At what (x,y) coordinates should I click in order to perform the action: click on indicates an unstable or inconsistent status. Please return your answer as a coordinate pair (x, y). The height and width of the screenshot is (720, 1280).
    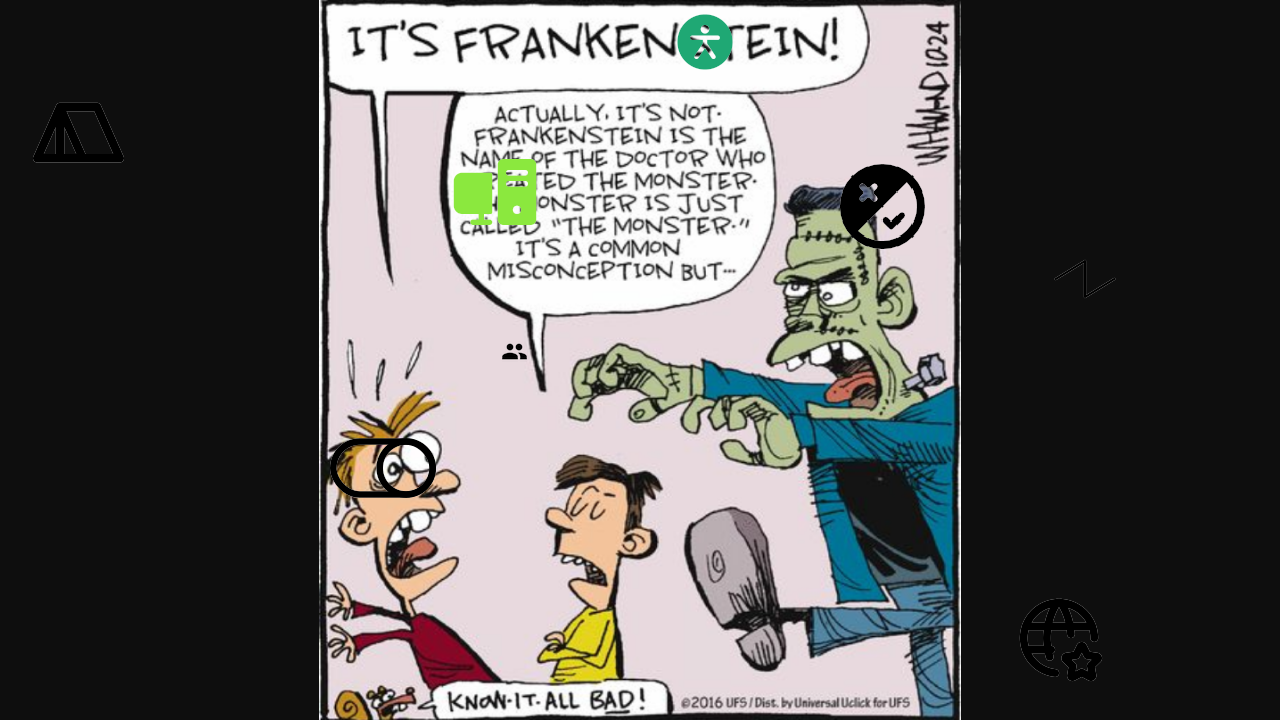
    Looking at the image, I should click on (882, 206).